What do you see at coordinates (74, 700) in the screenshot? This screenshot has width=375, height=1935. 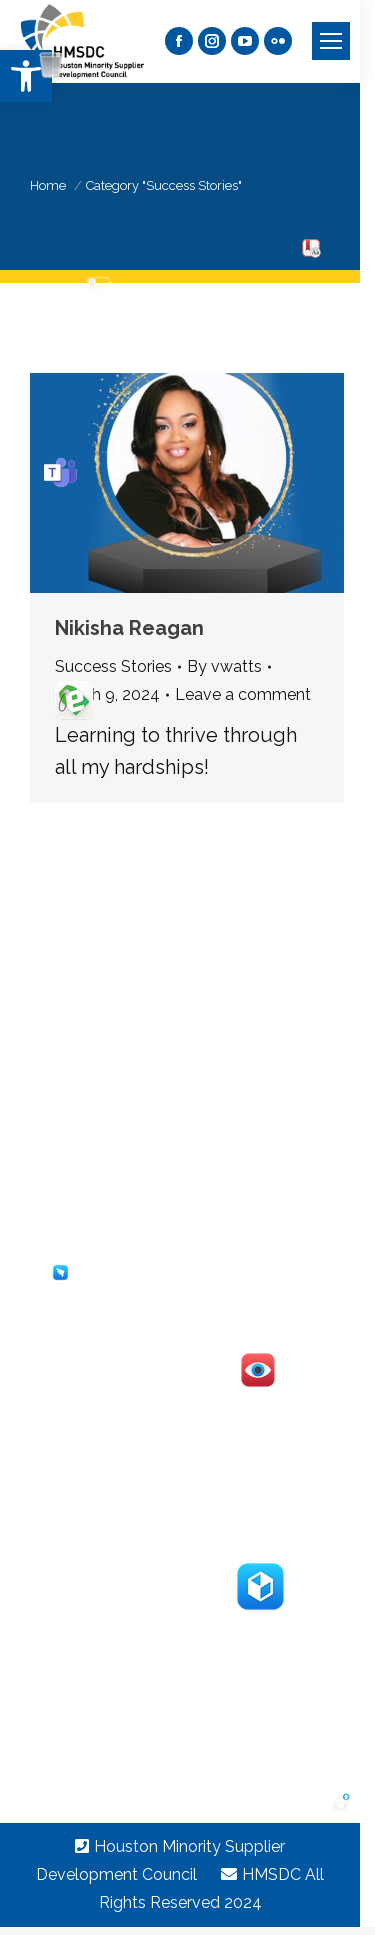 I see `open easytag music tagging application` at bounding box center [74, 700].